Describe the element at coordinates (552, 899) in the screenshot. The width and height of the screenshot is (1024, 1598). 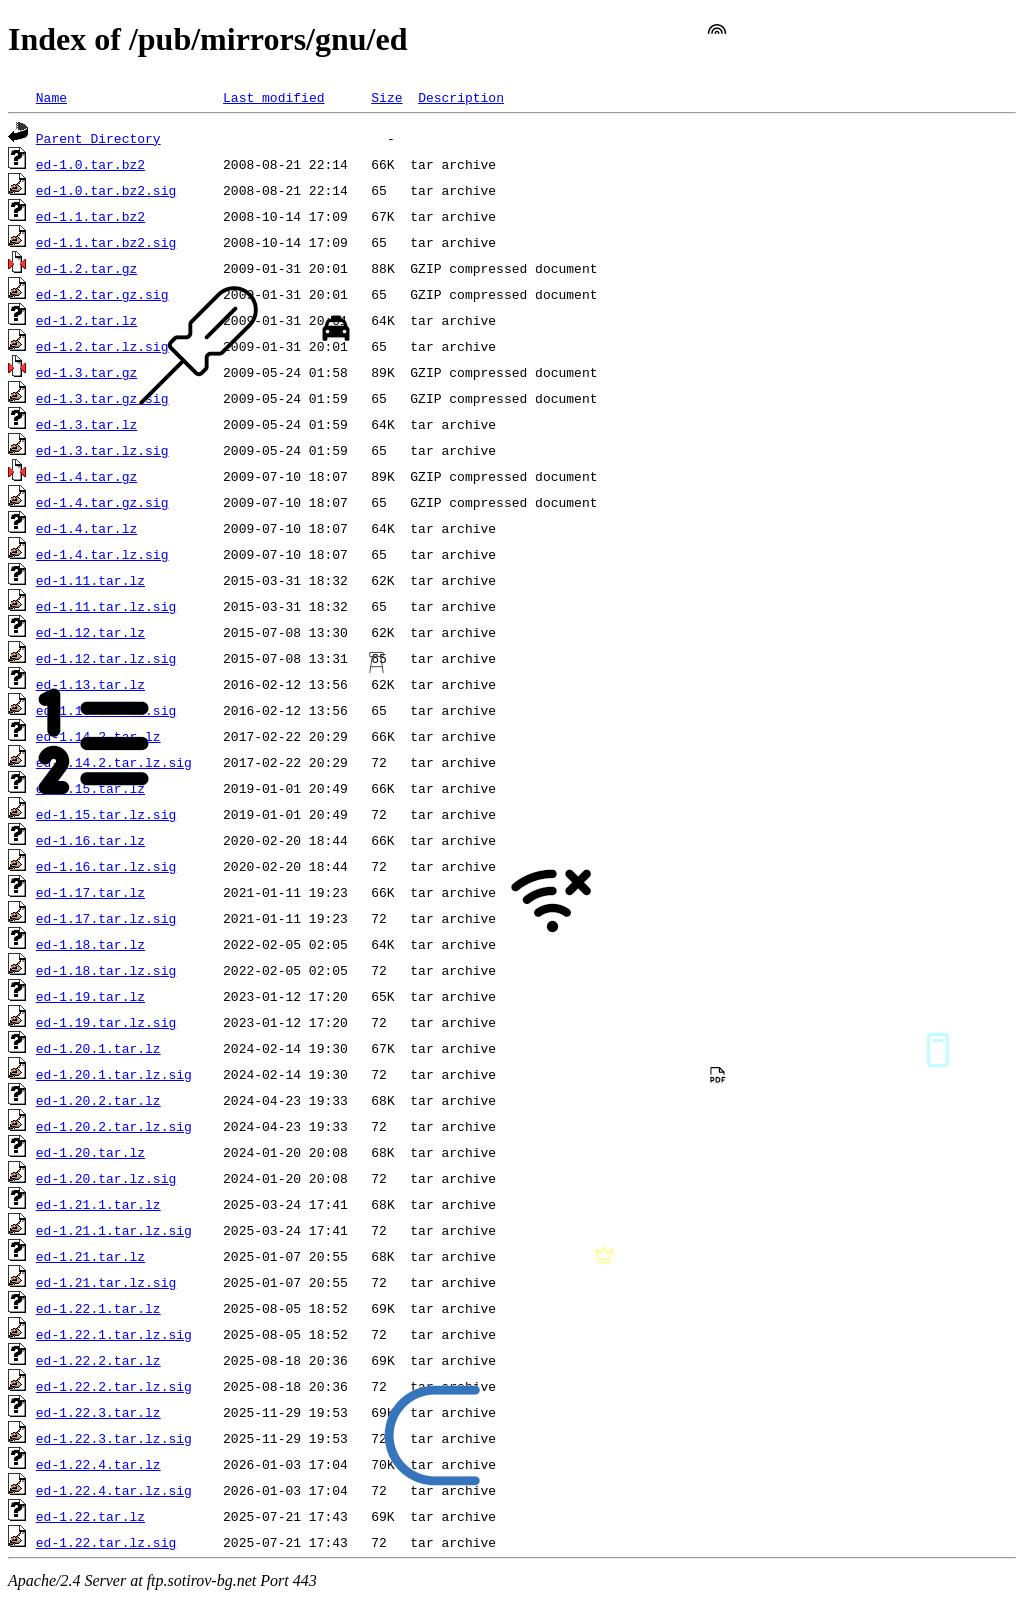
I see `no wifi connection available` at that location.